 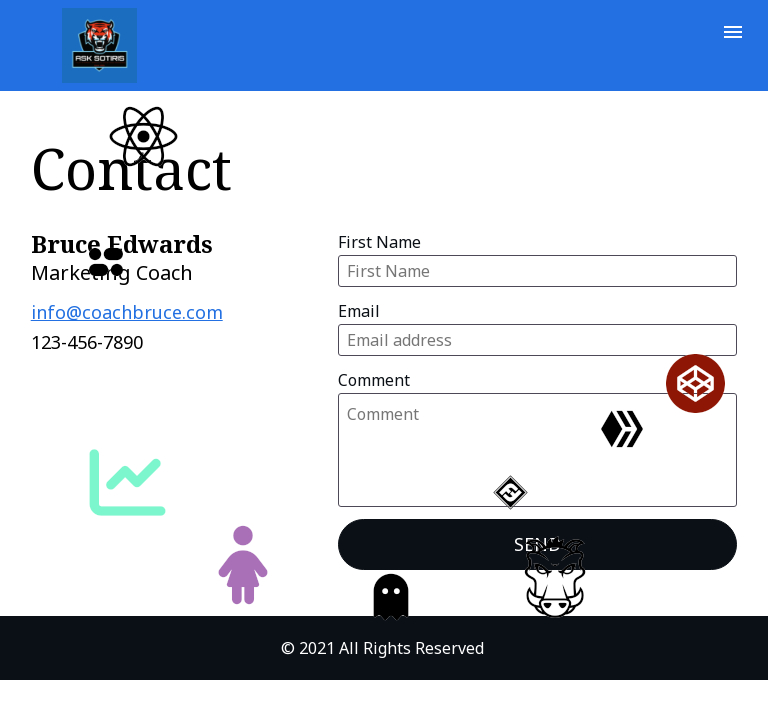 What do you see at coordinates (143, 136) in the screenshot?
I see `react javascript library logo` at bounding box center [143, 136].